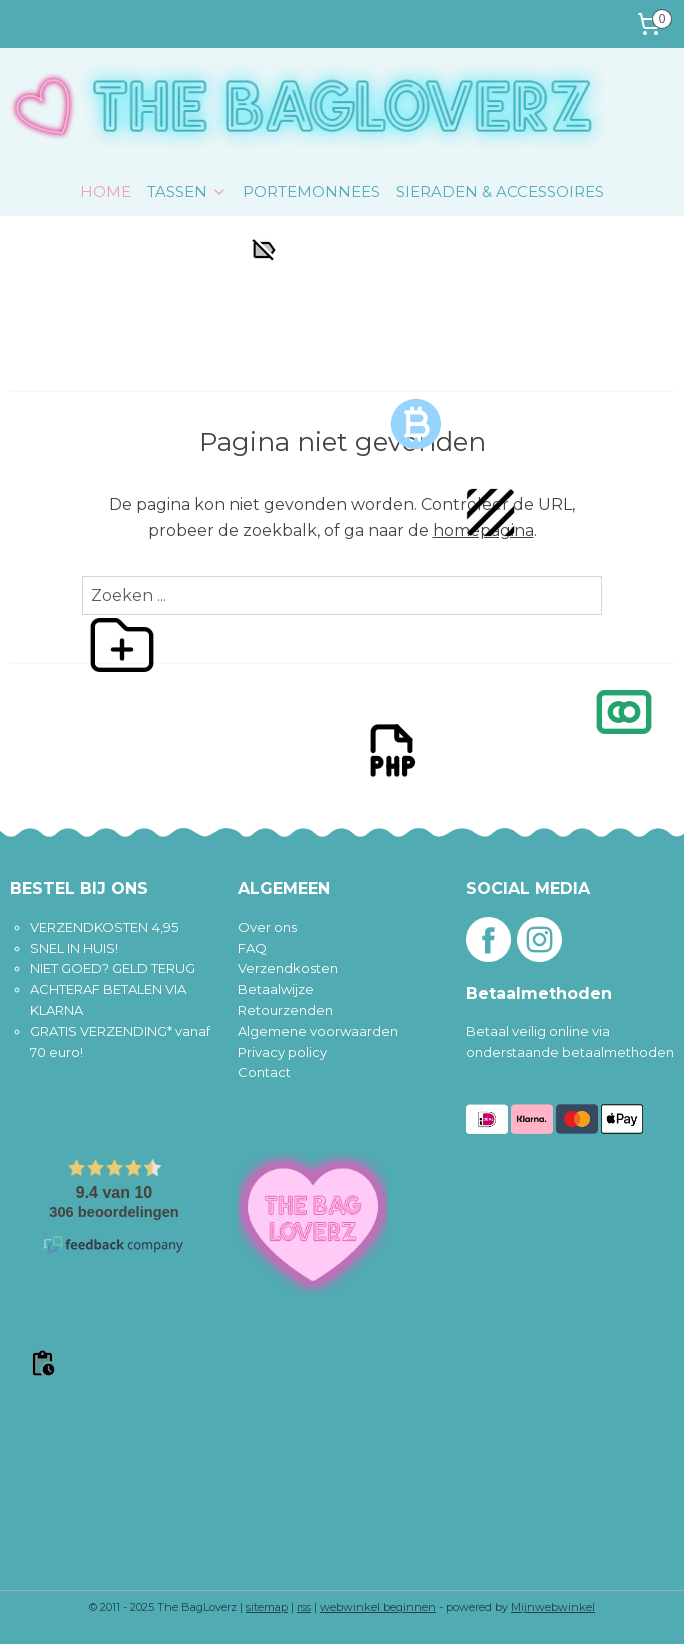  Describe the element at coordinates (264, 250) in the screenshot. I see `remove a label or tag` at that location.